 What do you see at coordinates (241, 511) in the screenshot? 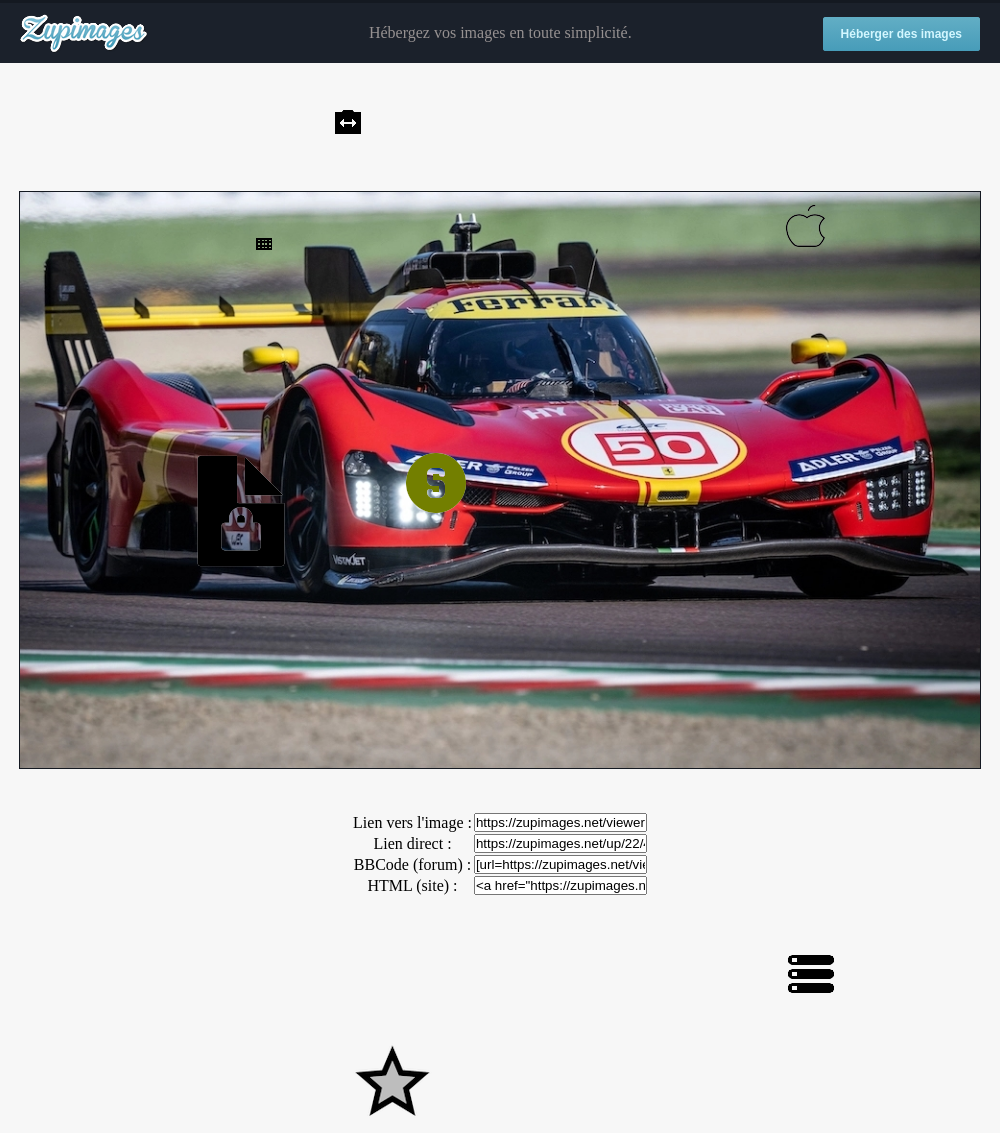
I see `view a protected or encrypted document` at bounding box center [241, 511].